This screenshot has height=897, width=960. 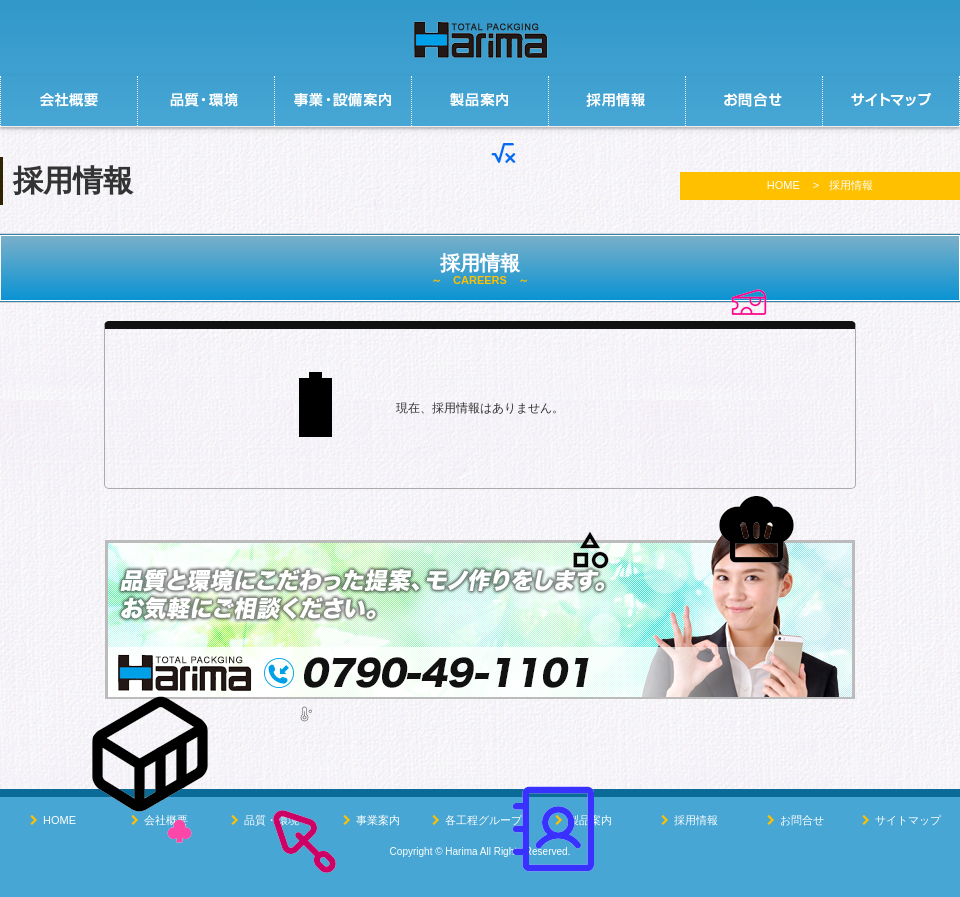 What do you see at coordinates (179, 831) in the screenshot?
I see `club suit symbol for card games` at bounding box center [179, 831].